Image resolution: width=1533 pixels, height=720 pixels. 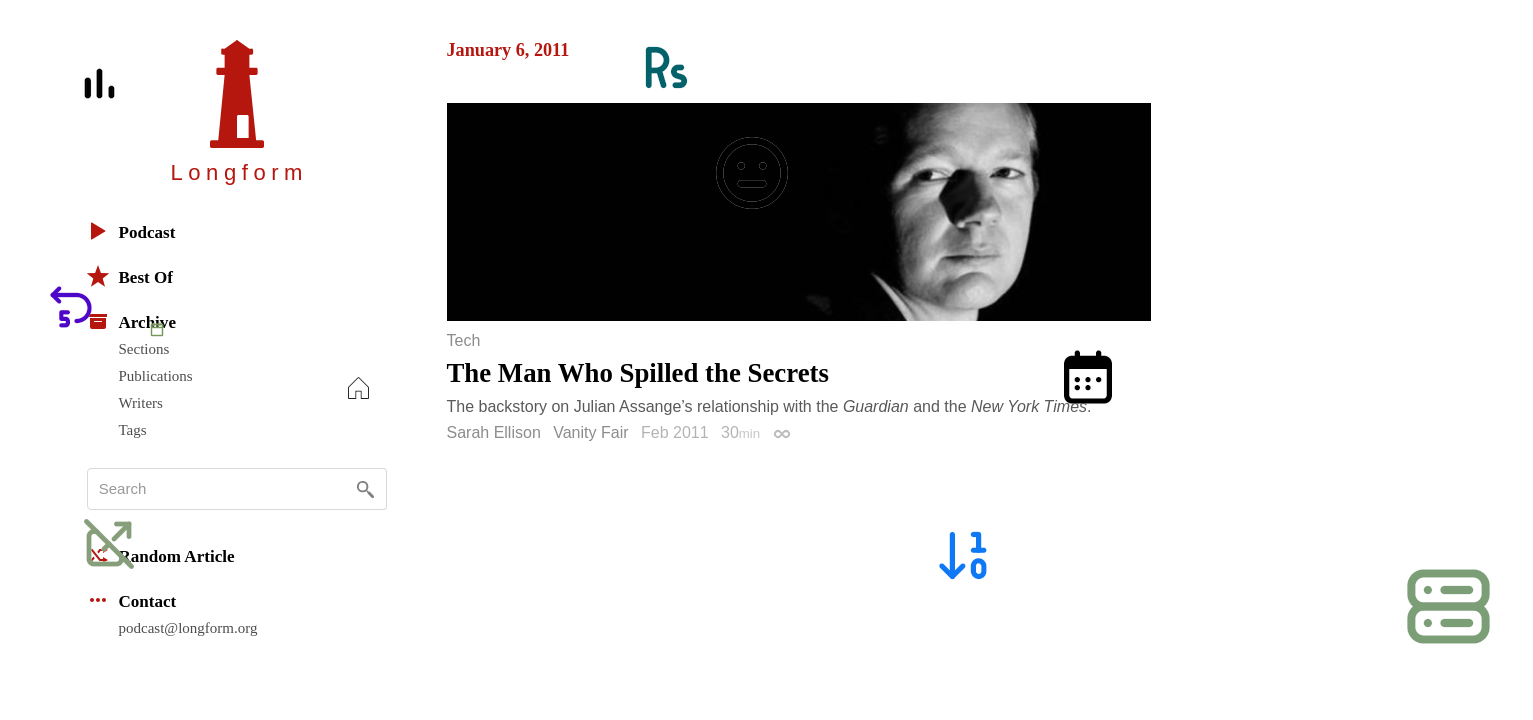 What do you see at coordinates (70, 308) in the screenshot?
I see `rewind media by 5 seconds` at bounding box center [70, 308].